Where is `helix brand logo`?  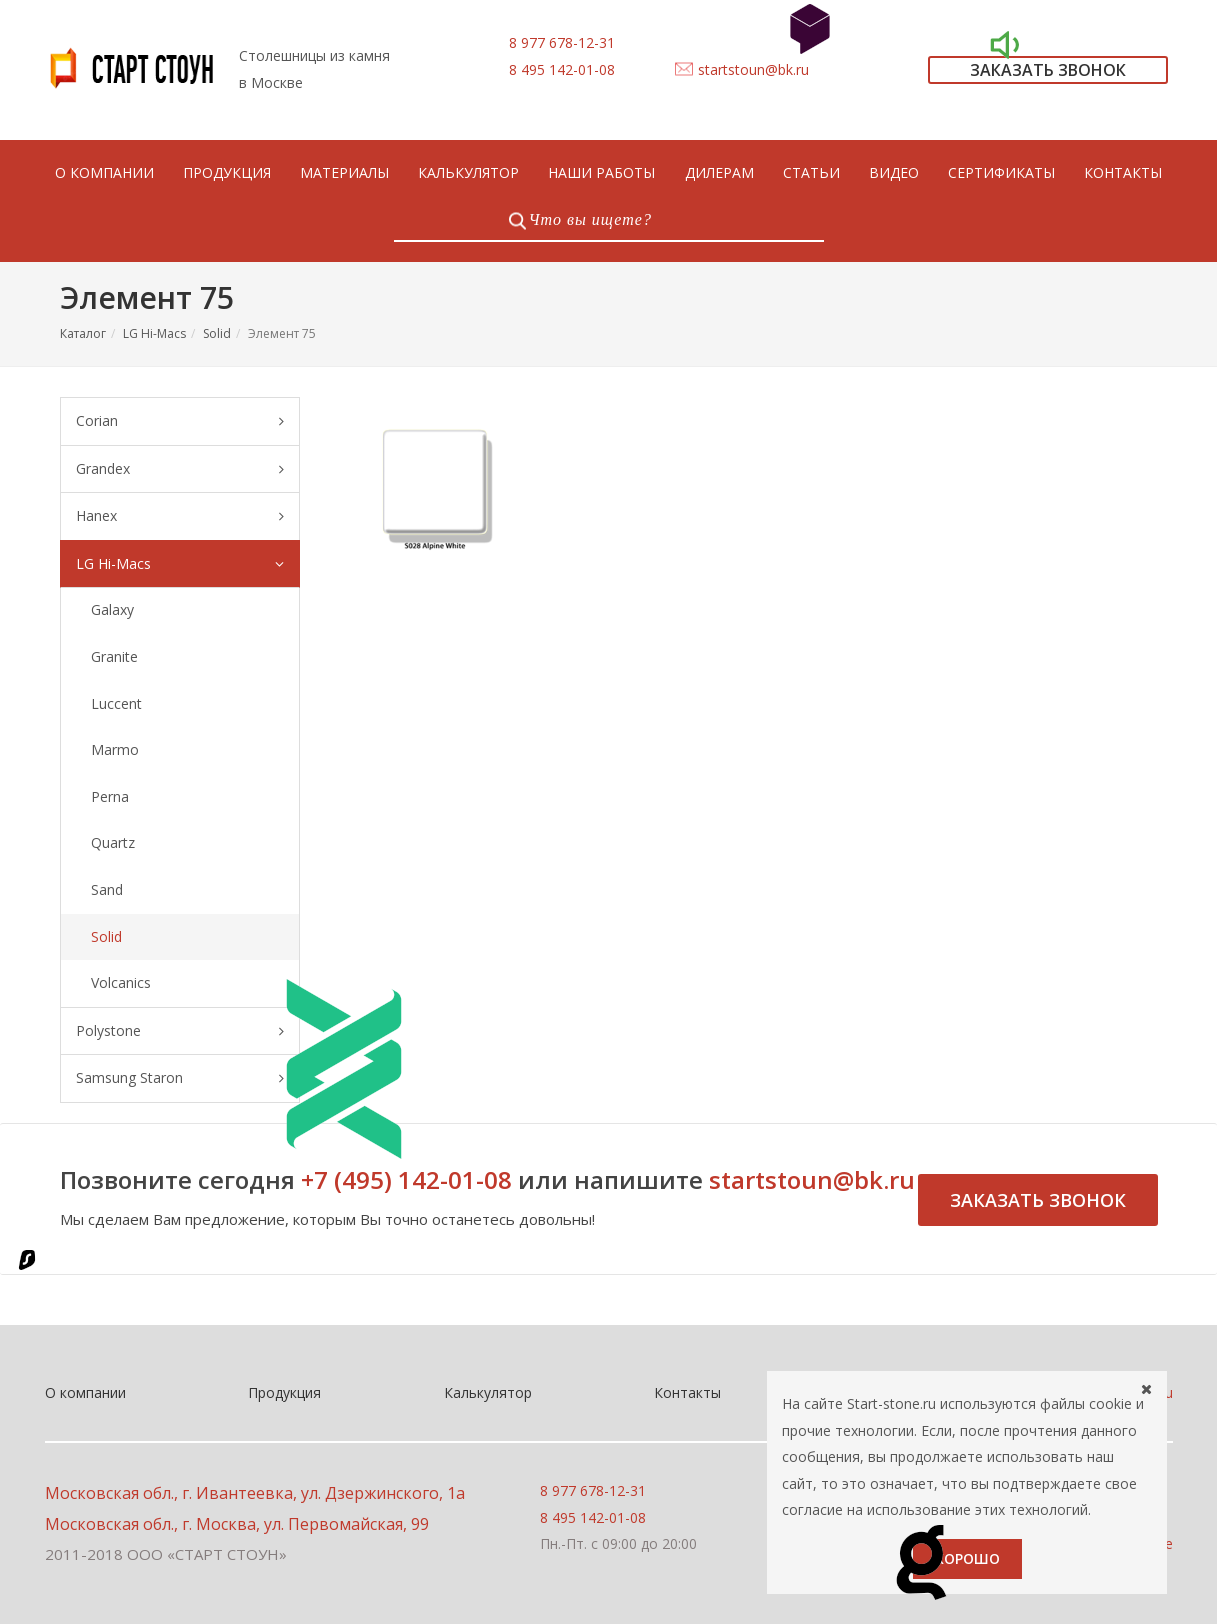
helix brand logo is located at coordinates (344, 1069).